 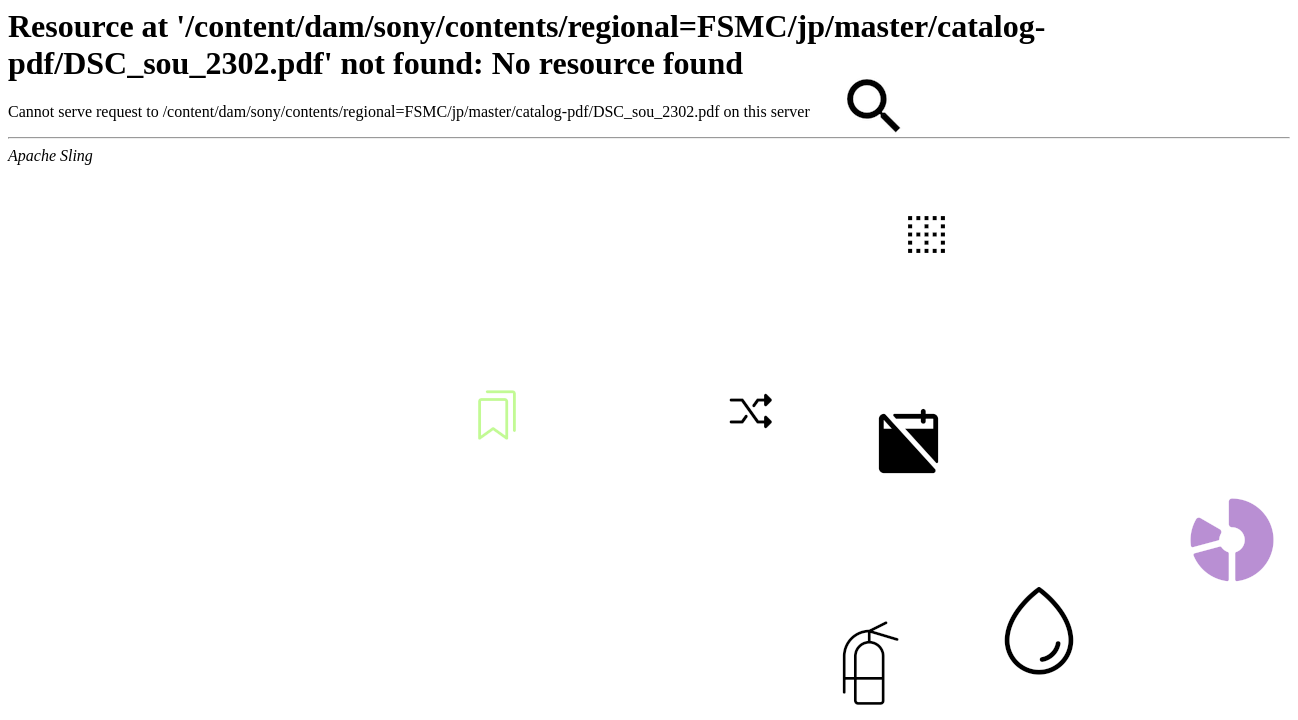 I want to click on shuffle or randomize playback order, so click(x=750, y=411).